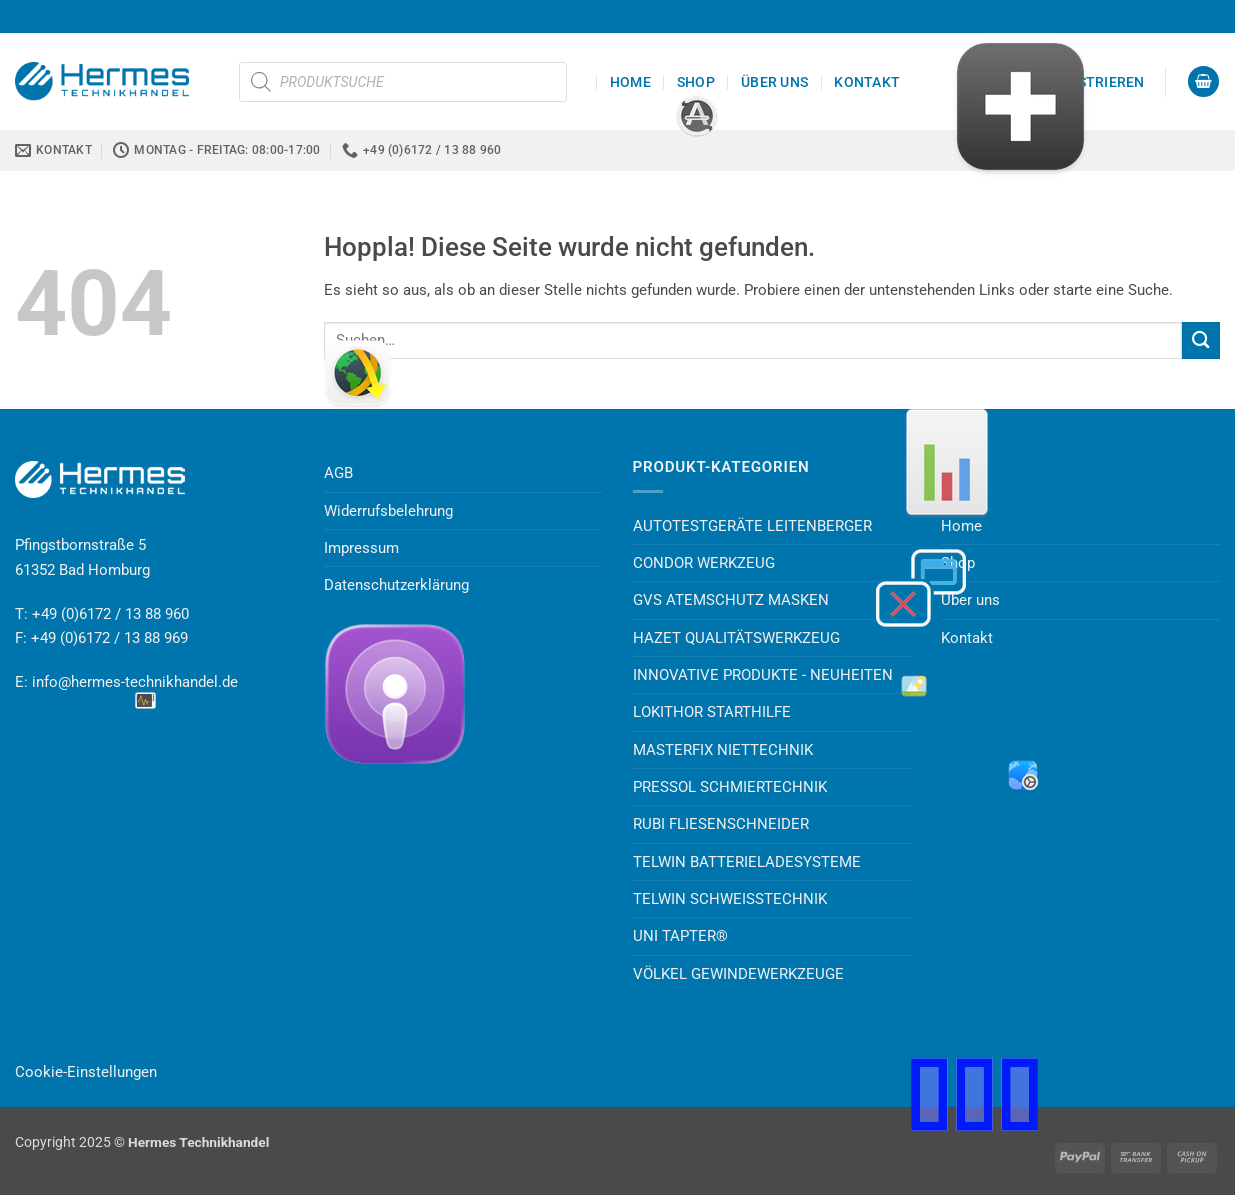 The image size is (1235, 1195). Describe the element at coordinates (914, 686) in the screenshot. I see `open photo management app` at that location.